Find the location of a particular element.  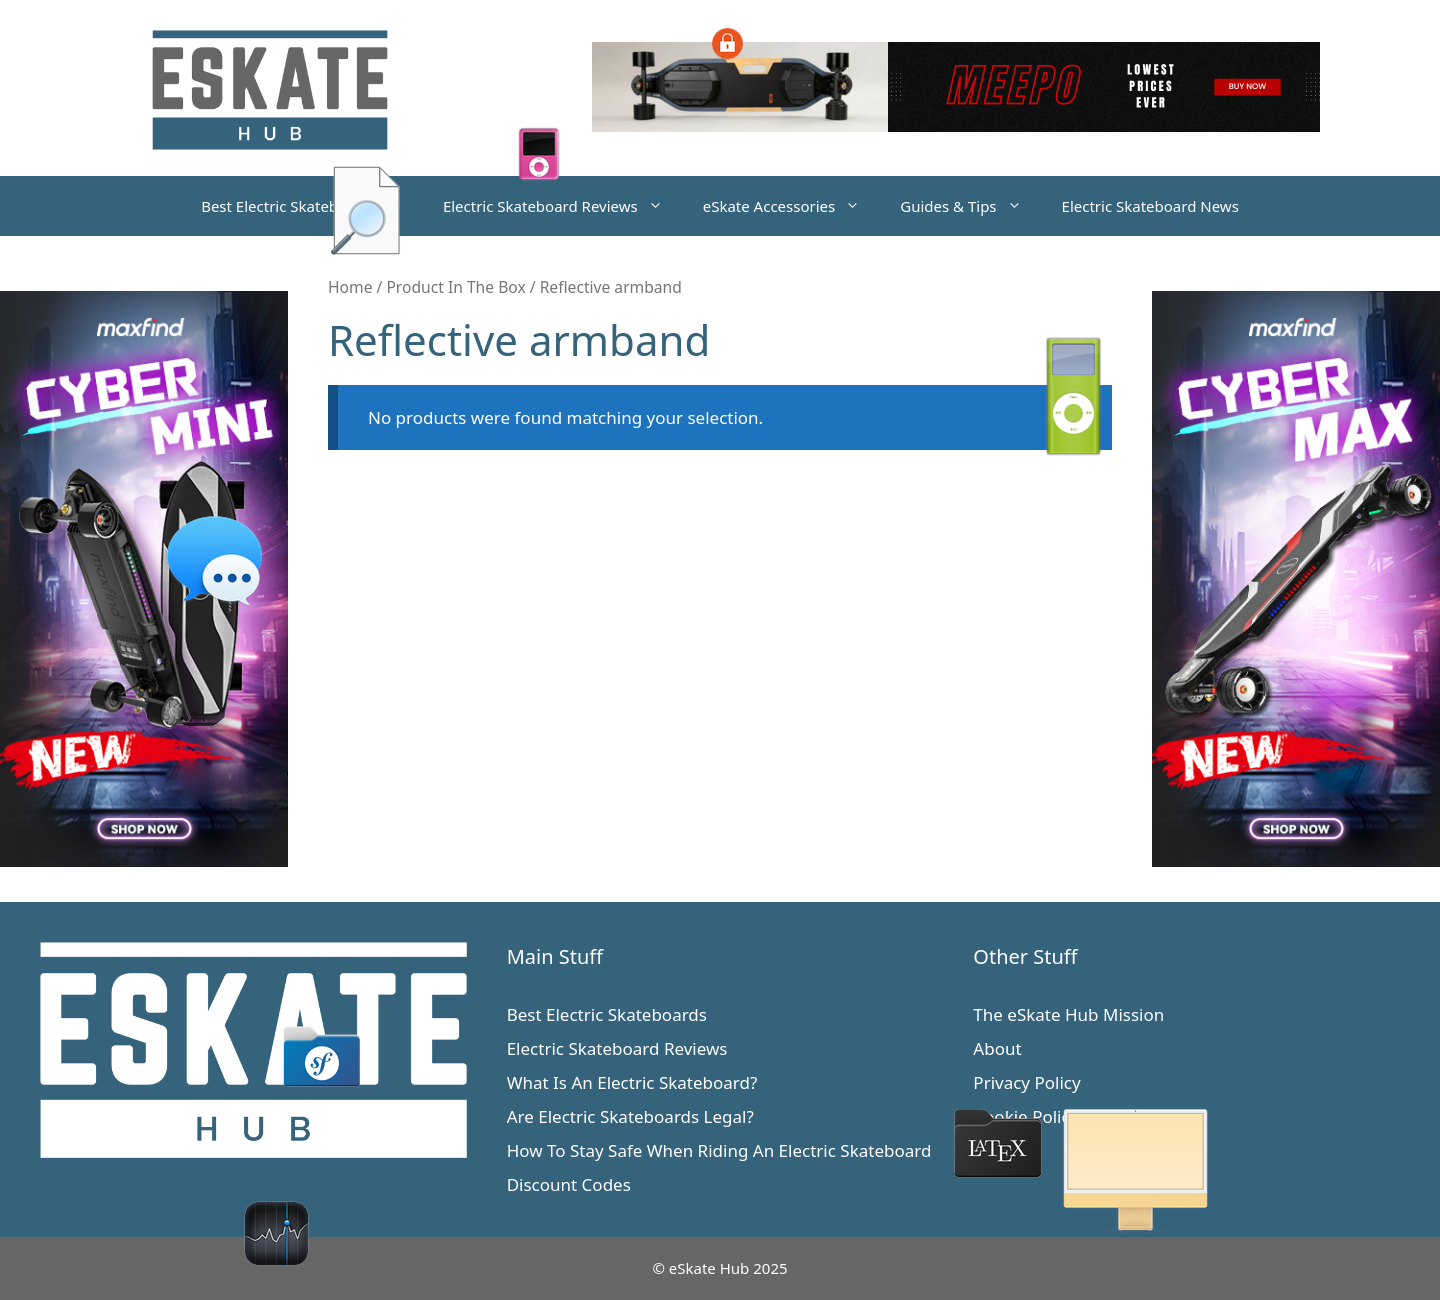

represents a yellow iMac device in system preferences is located at coordinates (1135, 1167).